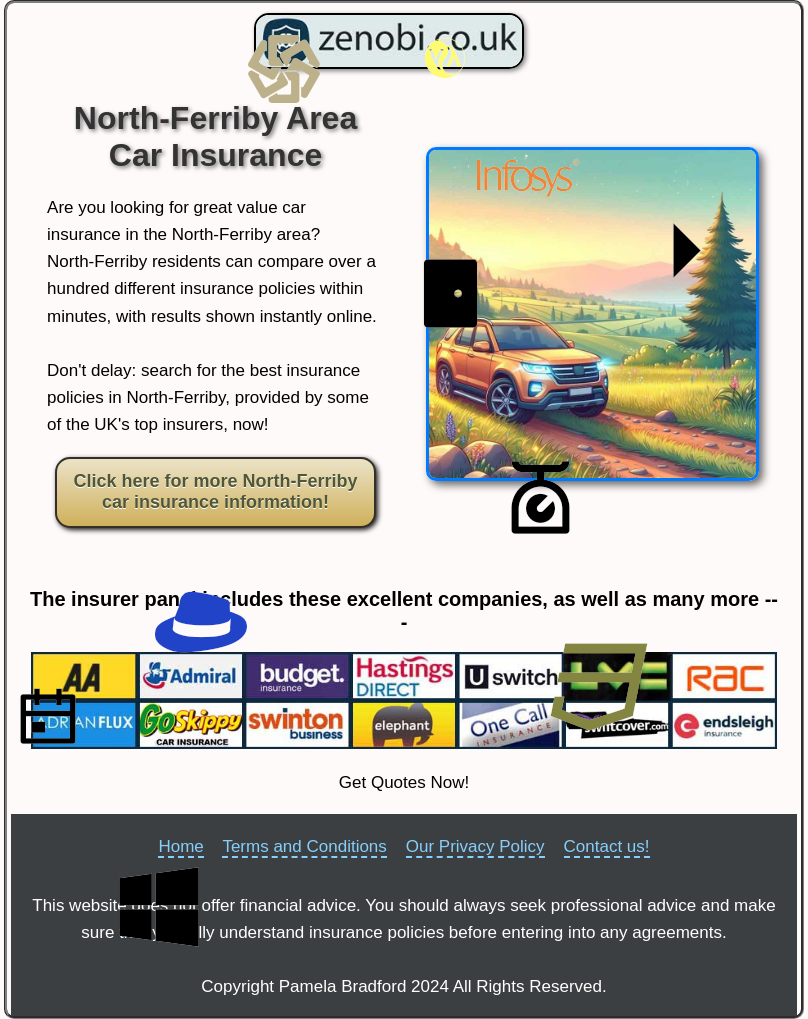  I want to click on infosys company logo, so click(528, 178).